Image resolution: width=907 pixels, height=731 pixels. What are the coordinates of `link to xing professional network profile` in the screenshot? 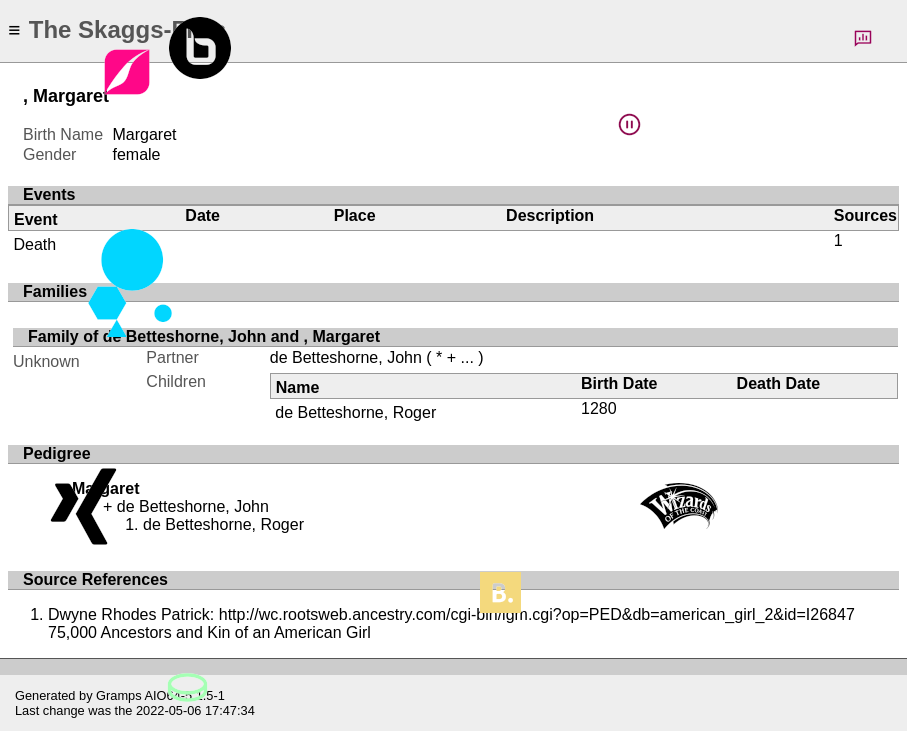 It's located at (83, 506).